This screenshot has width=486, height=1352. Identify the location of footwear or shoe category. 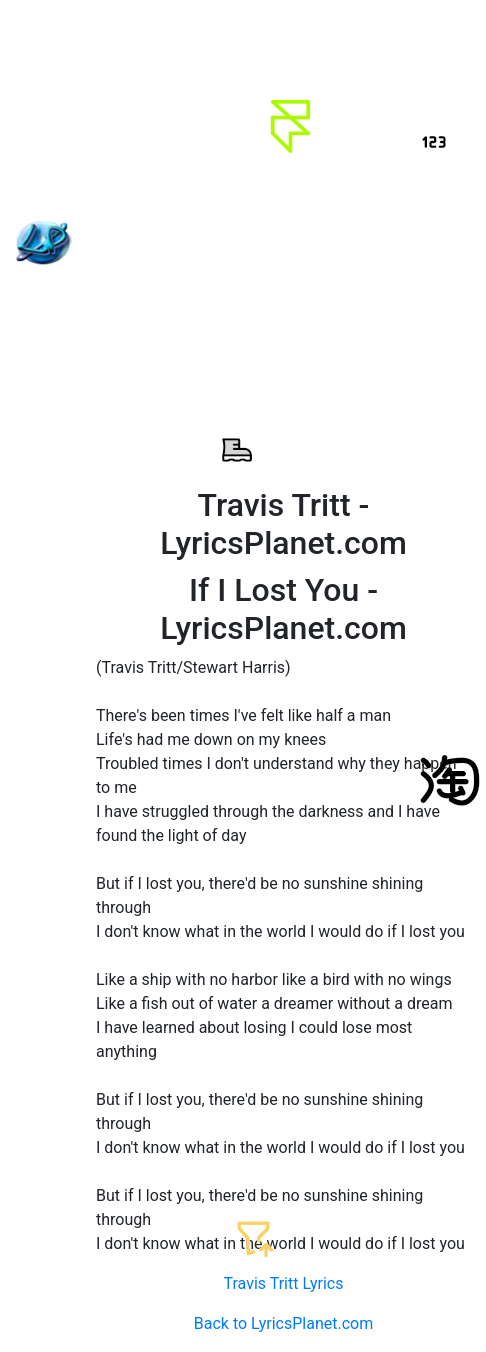
(236, 450).